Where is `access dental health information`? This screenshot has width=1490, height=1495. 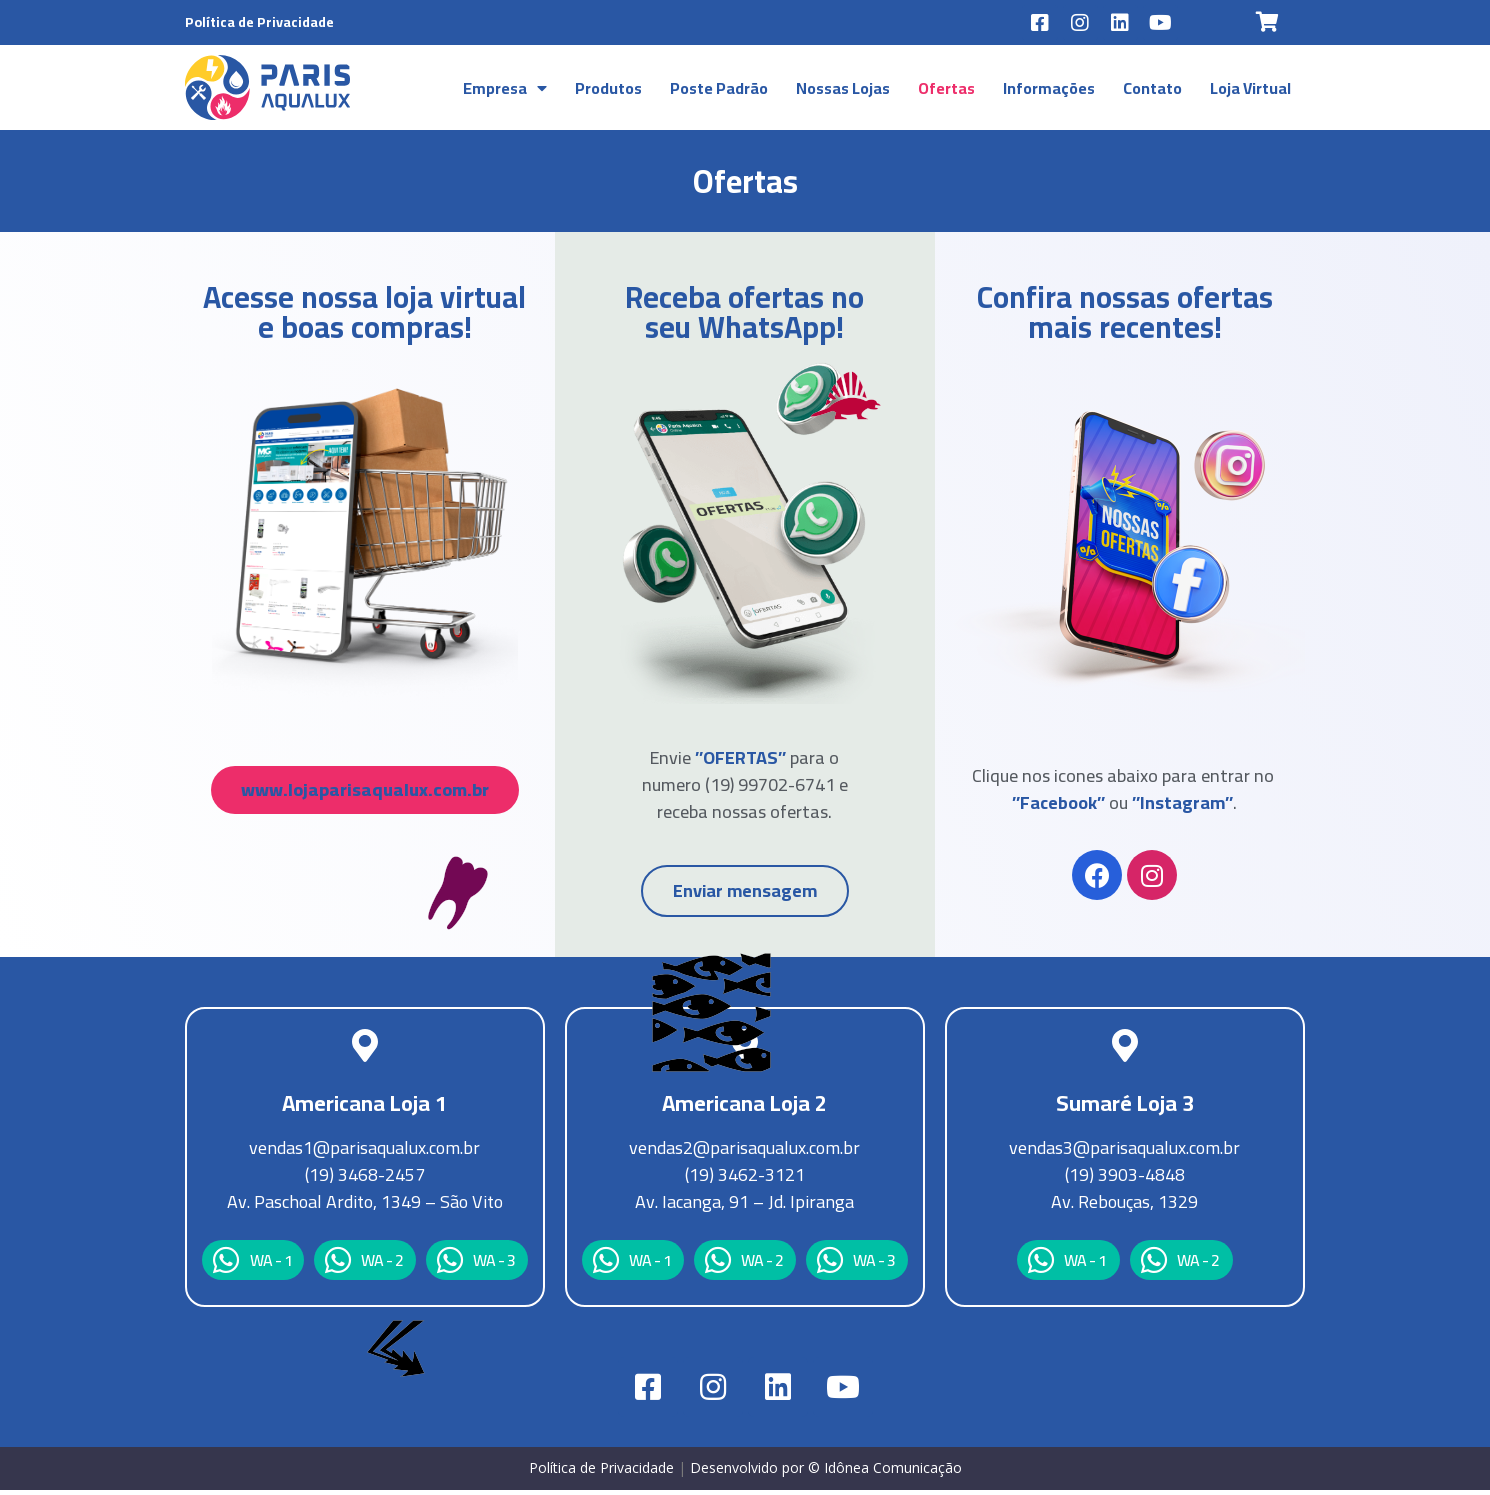
access dental health information is located at coordinates (457, 892).